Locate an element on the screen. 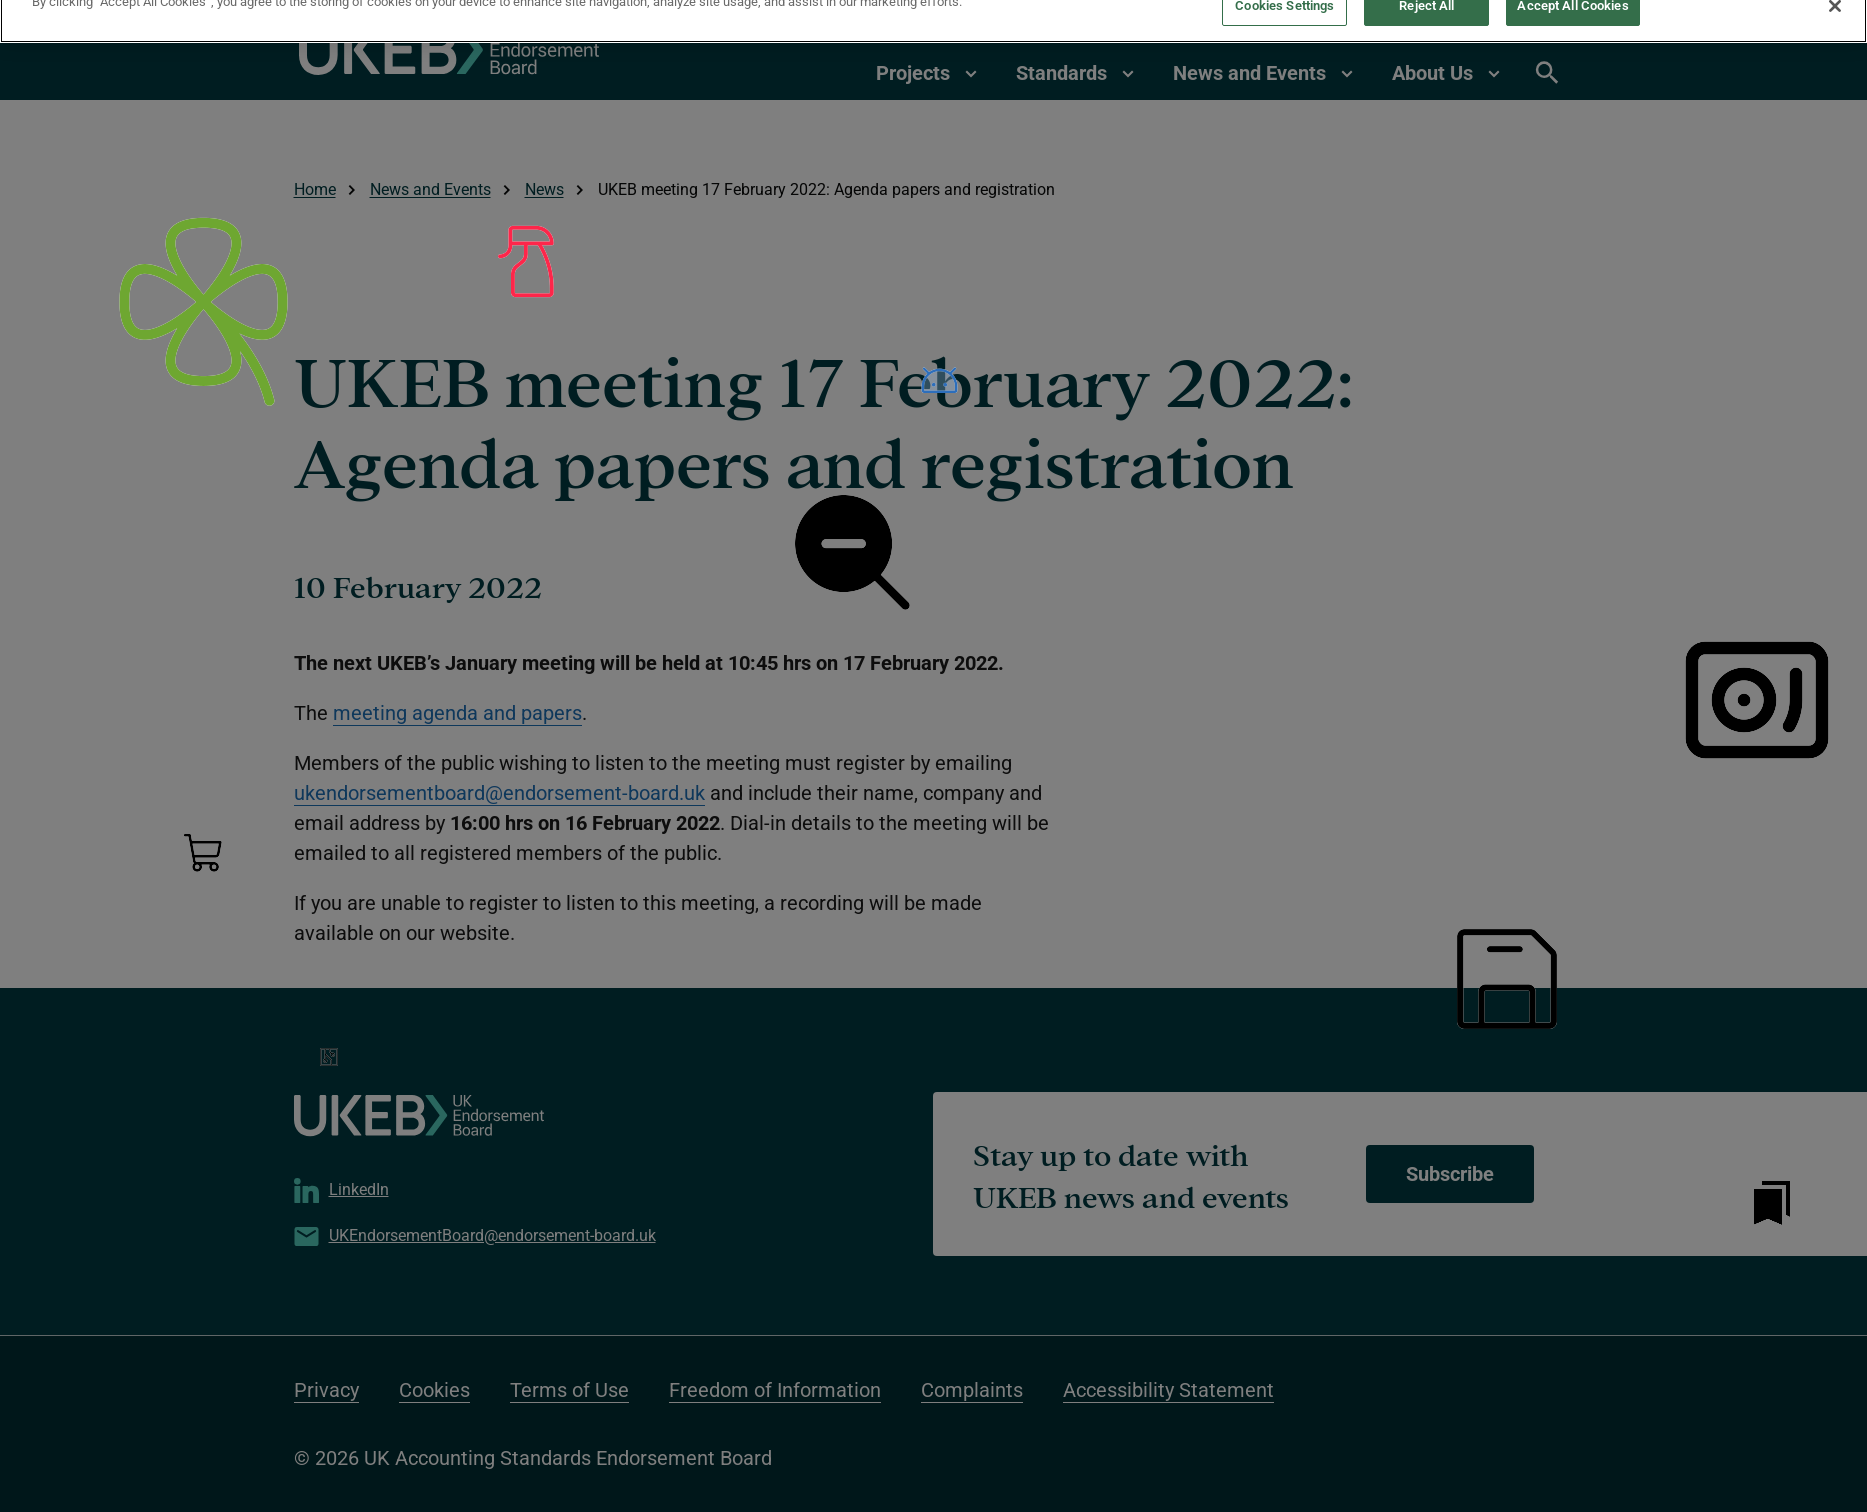  android operating system indicator is located at coordinates (939, 381).